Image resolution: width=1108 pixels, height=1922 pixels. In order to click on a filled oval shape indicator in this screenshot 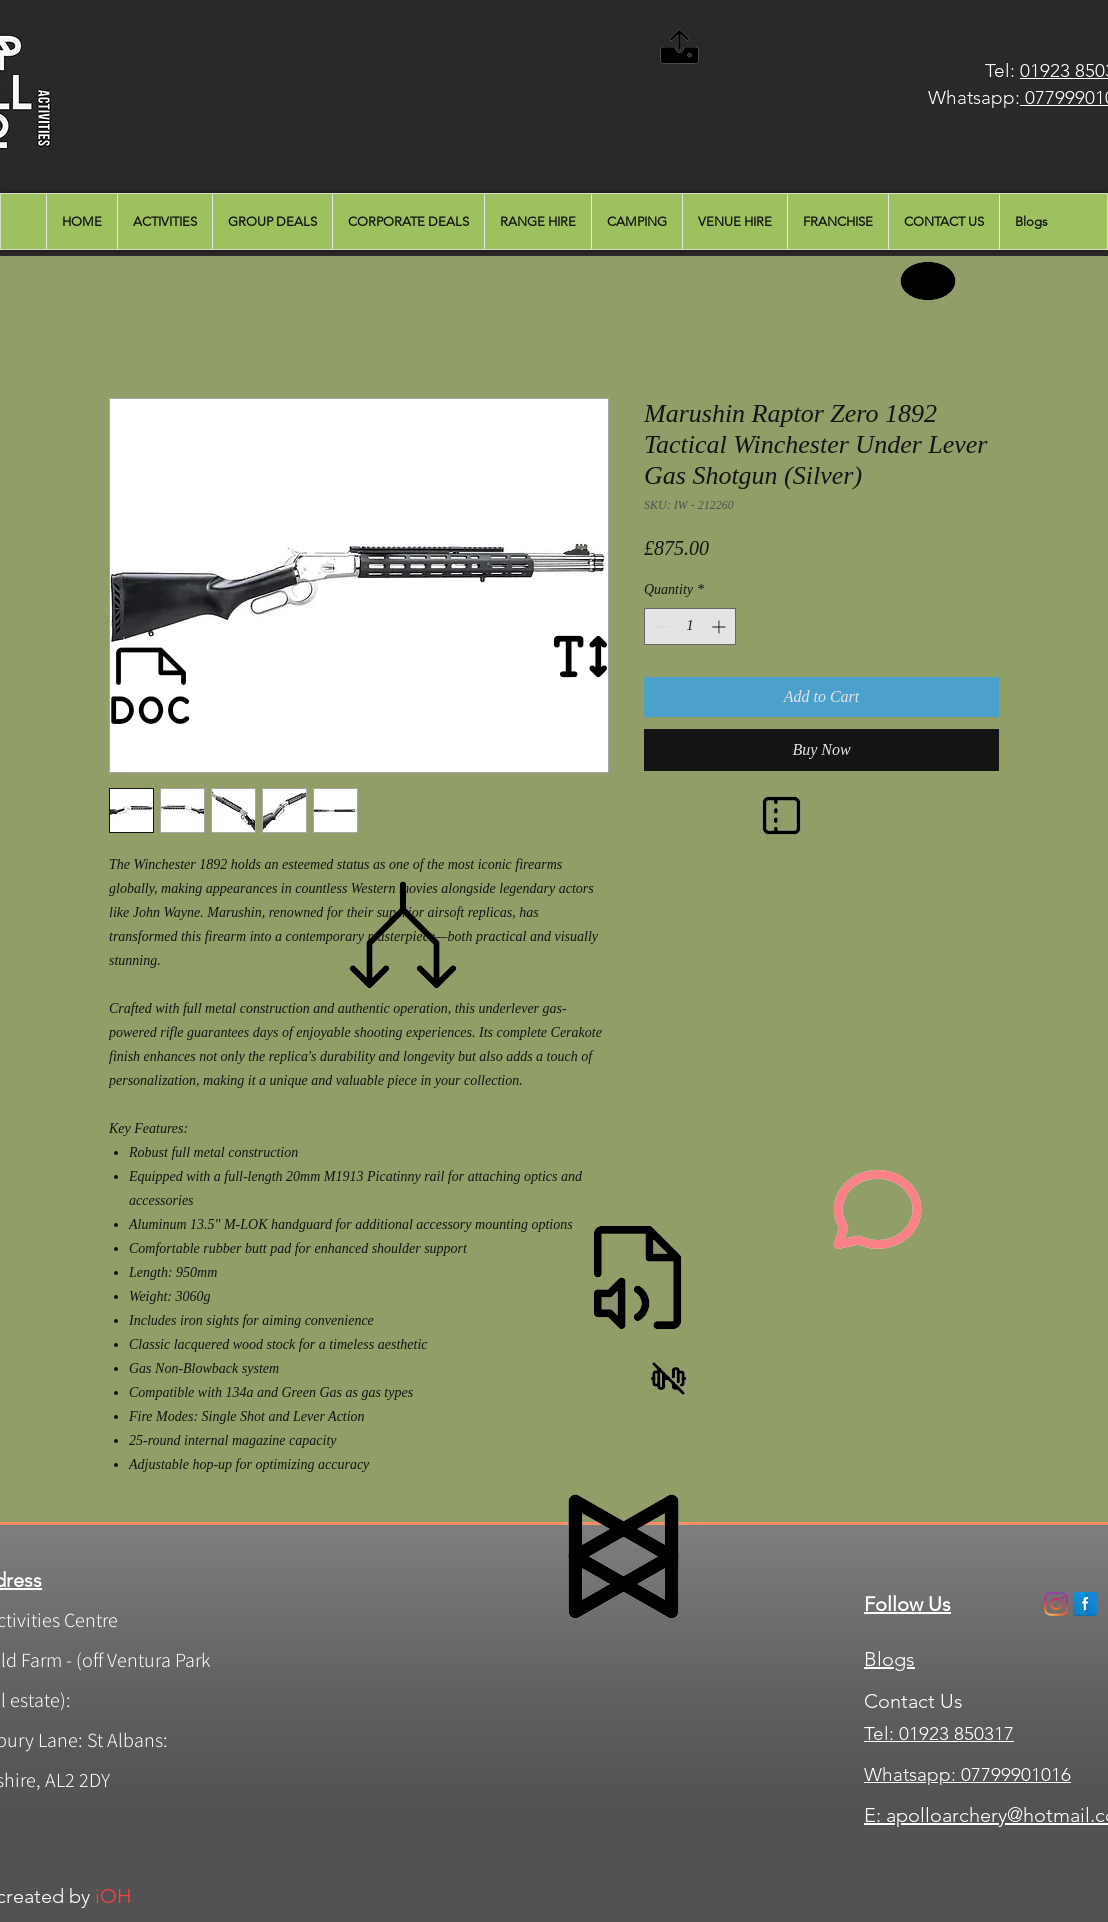, I will do `click(928, 281)`.